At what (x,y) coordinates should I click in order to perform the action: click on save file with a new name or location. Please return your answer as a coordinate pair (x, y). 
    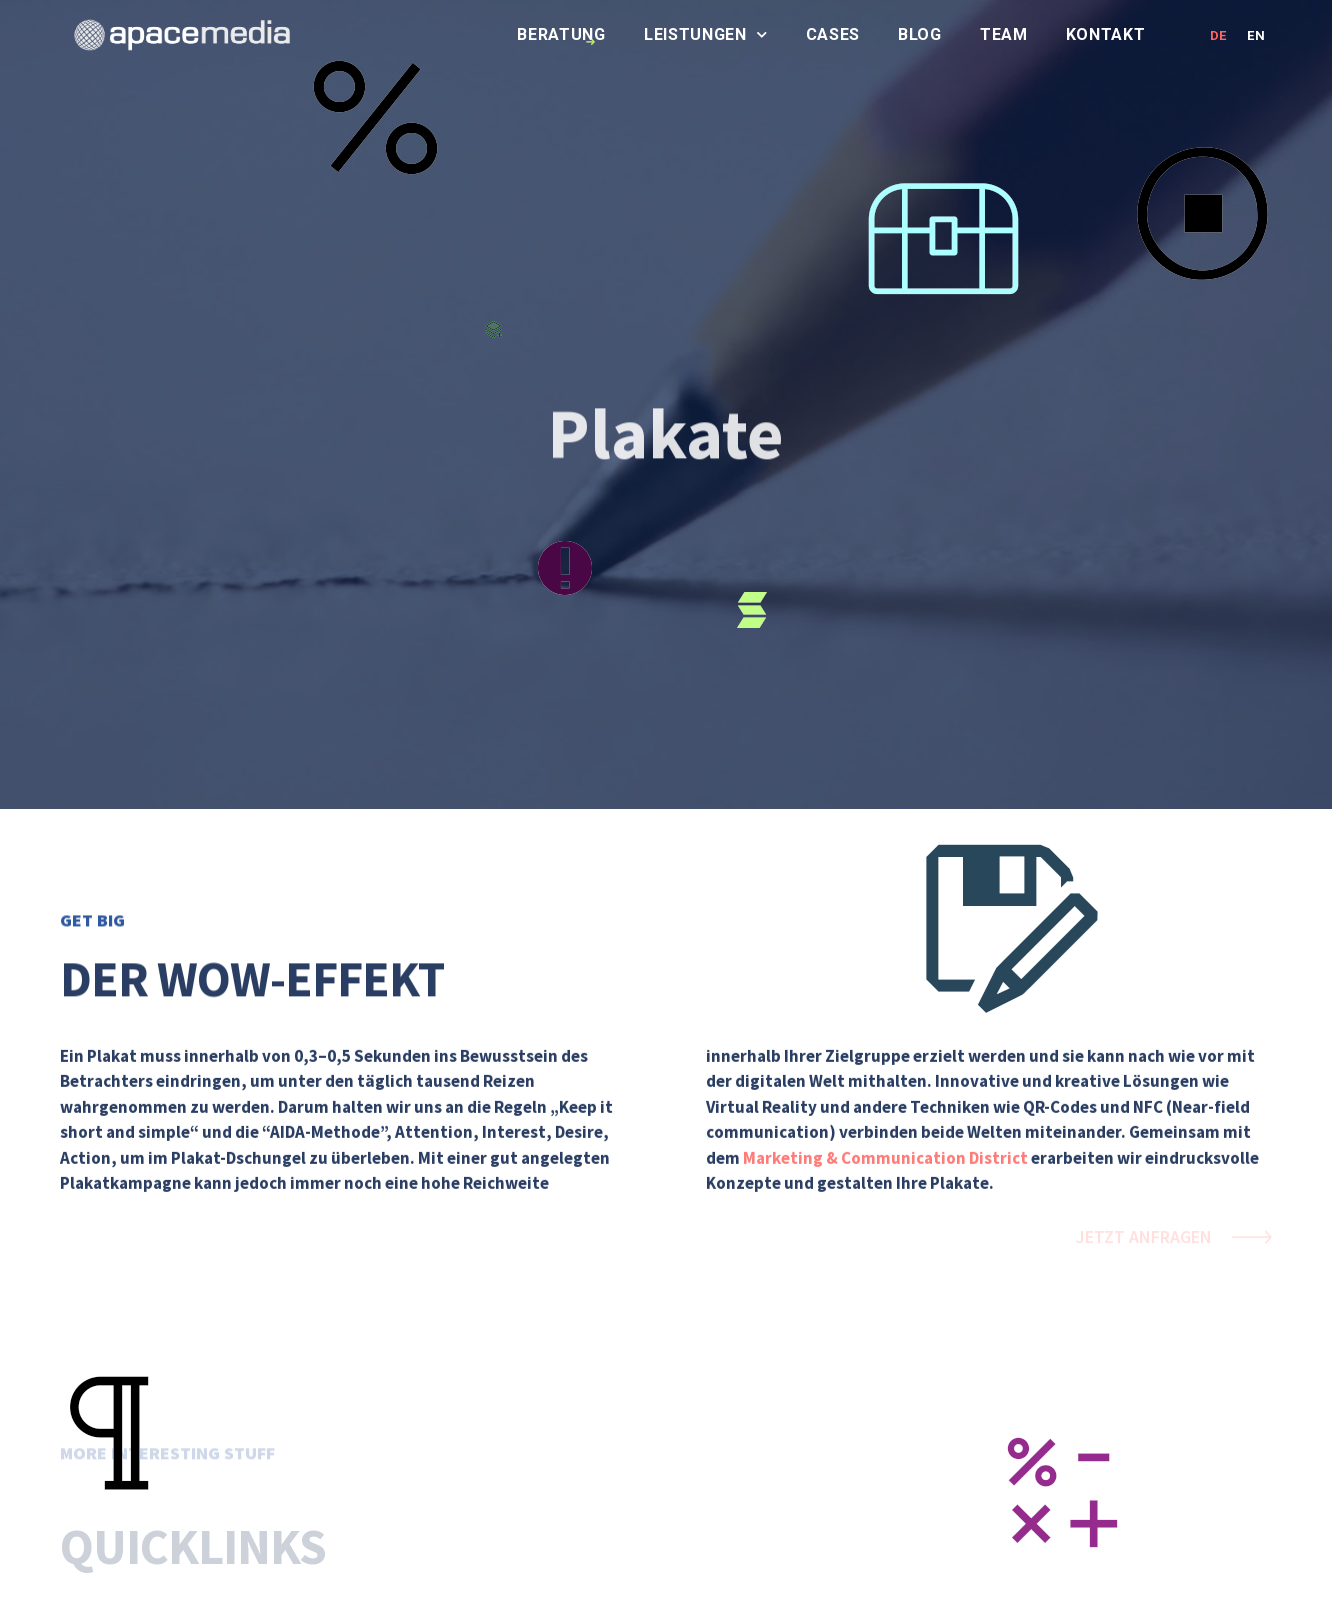
    Looking at the image, I should click on (1012, 930).